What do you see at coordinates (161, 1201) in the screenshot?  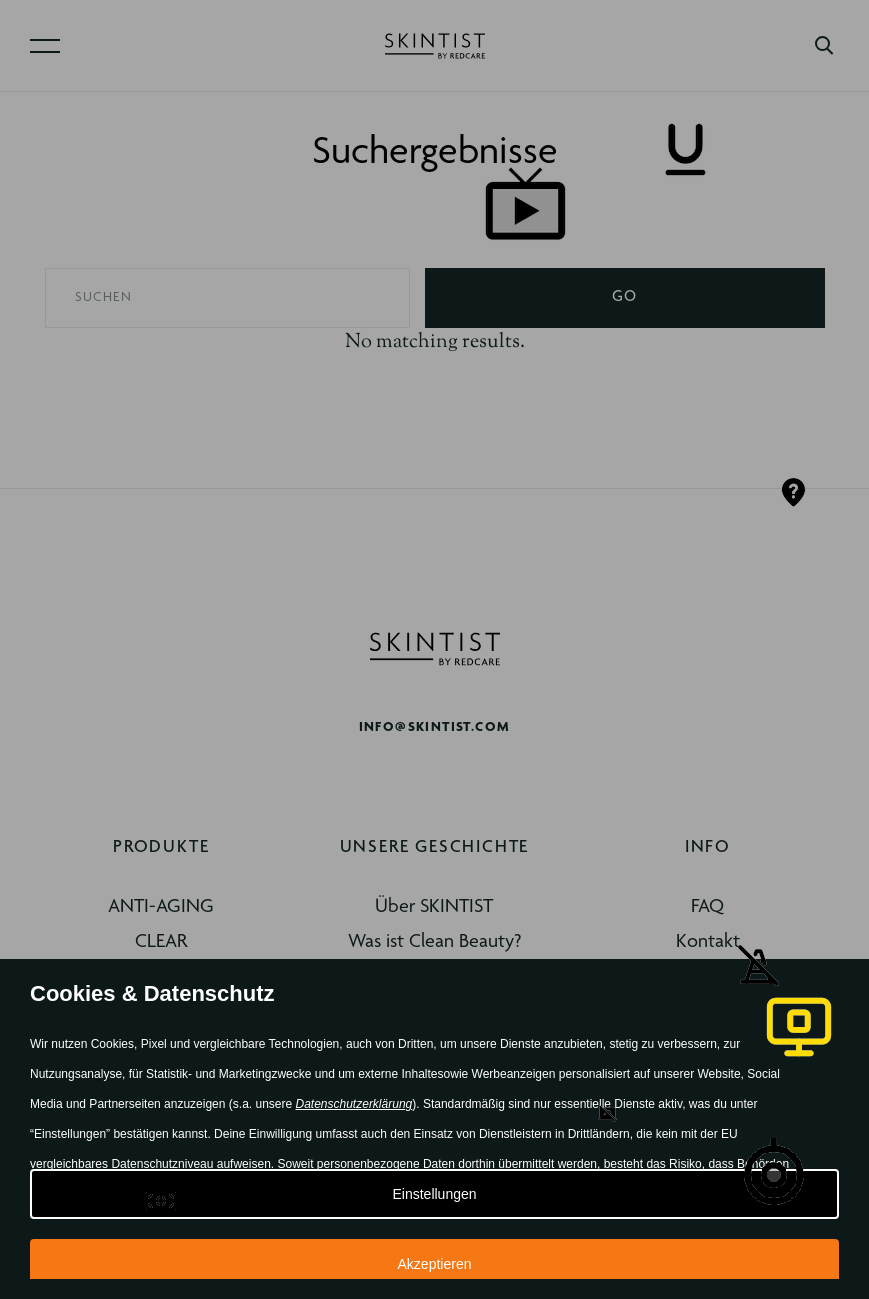 I see `view account balance or funds` at bounding box center [161, 1201].